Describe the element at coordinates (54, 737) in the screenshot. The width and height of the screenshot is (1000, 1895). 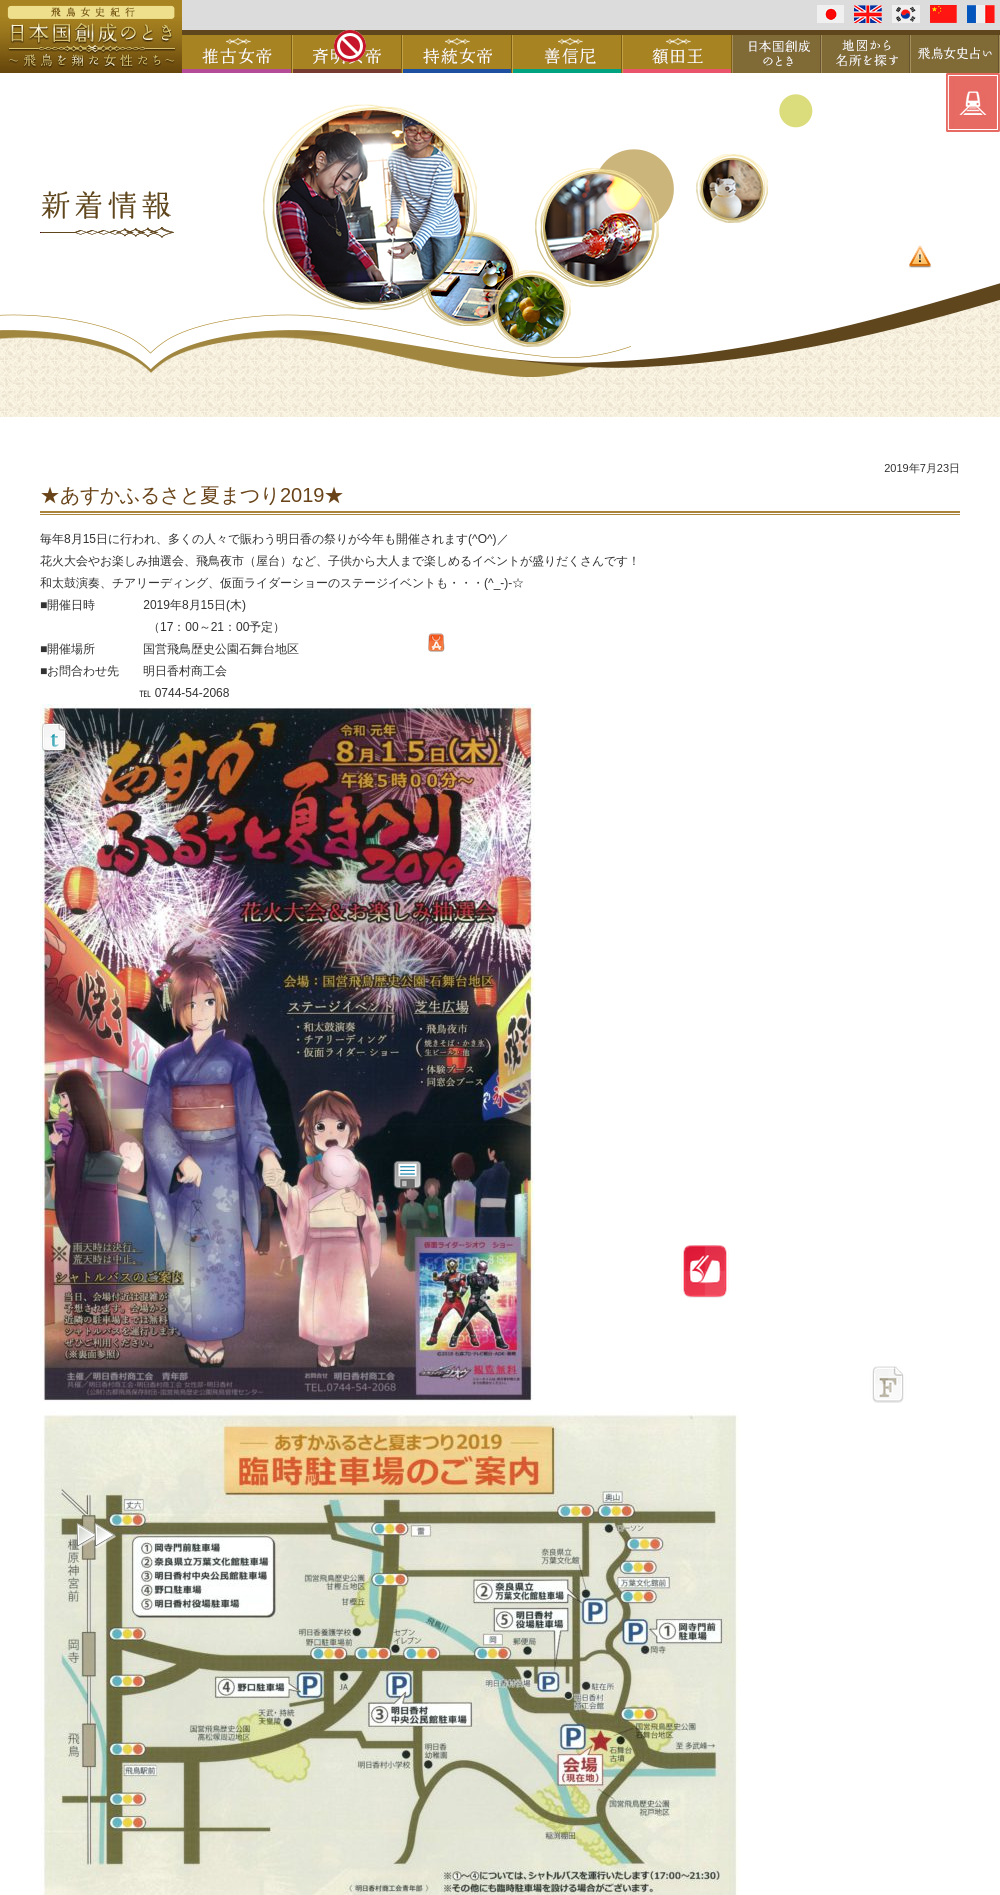
I see `a typst document file` at that location.